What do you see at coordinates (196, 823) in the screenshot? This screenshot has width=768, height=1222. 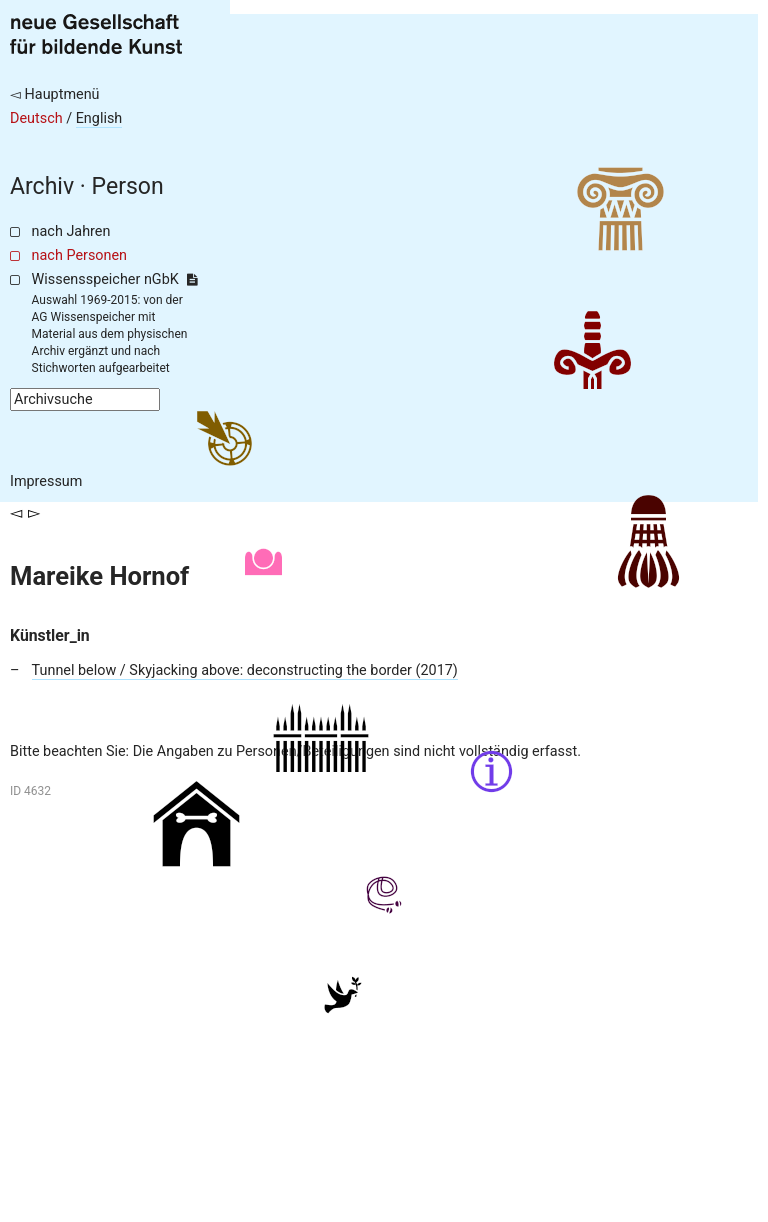 I see `access pet or dog-related features` at bounding box center [196, 823].